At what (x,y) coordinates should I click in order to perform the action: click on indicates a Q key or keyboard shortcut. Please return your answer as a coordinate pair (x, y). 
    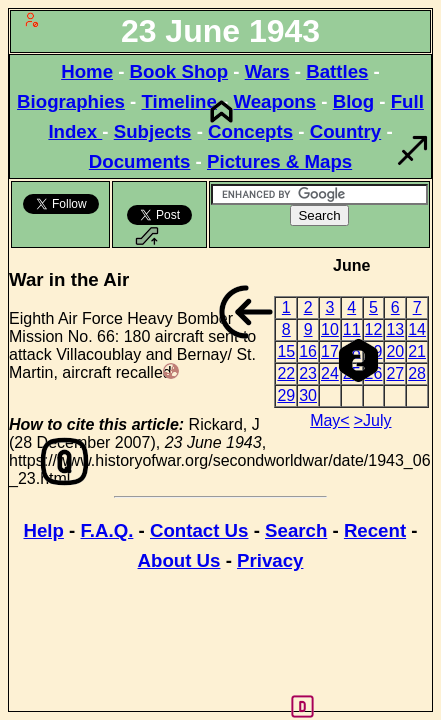
    Looking at the image, I should click on (64, 461).